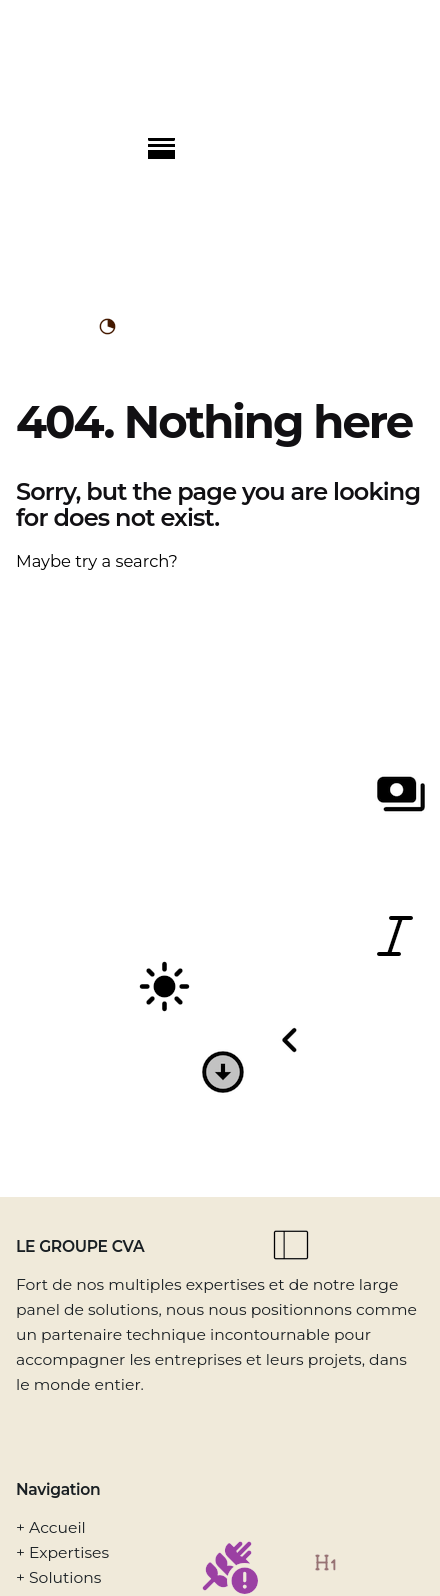  I want to click on indicates a crop or grain alert, so click(228, 1564).